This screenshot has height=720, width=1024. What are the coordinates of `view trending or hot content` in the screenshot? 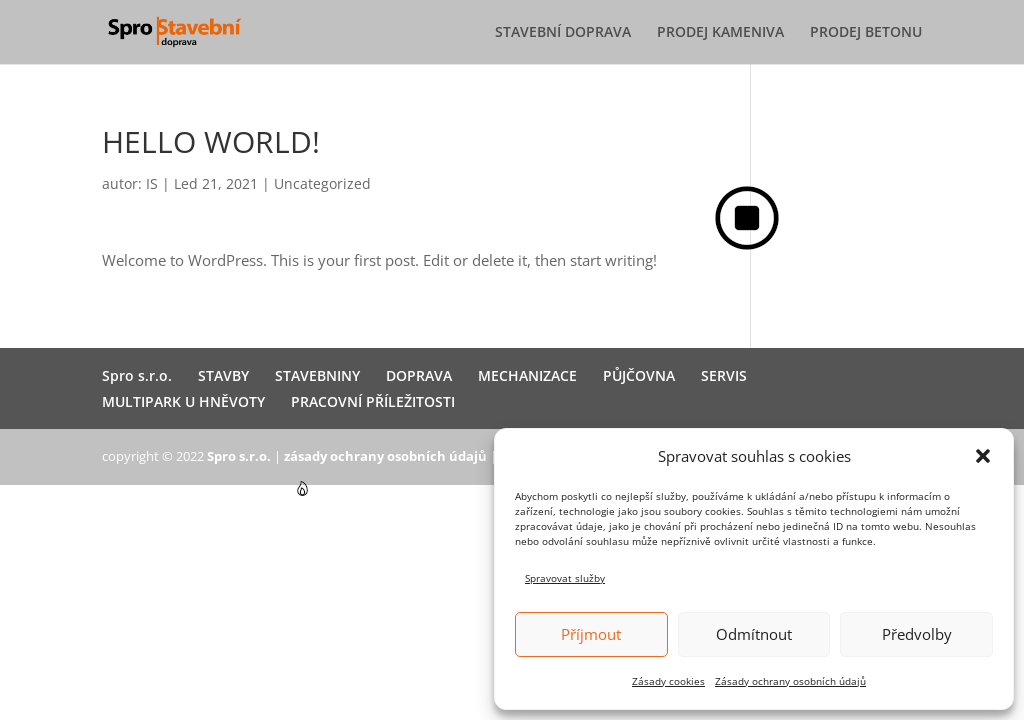 It's located at (302, 488).